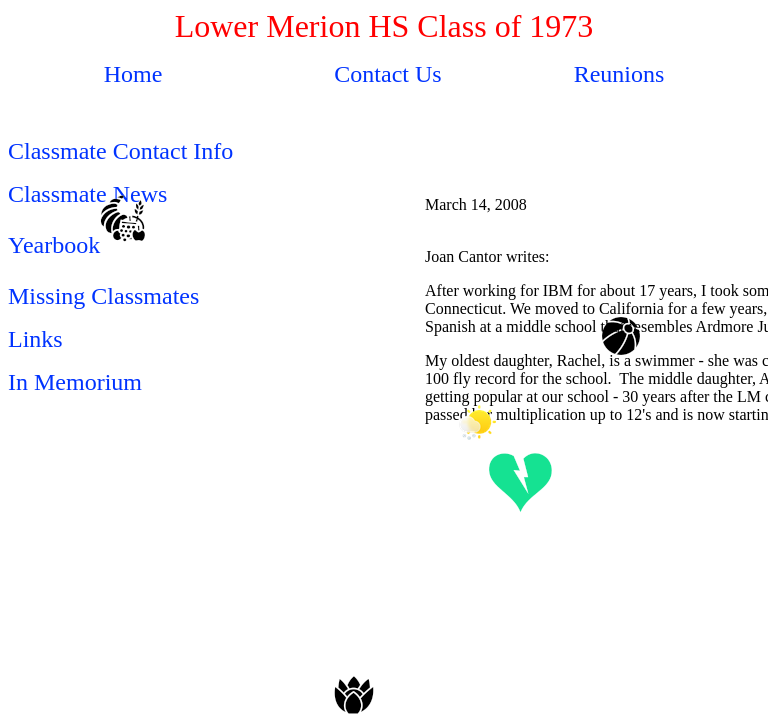 The height and width of the screenshot is (720, 768). What do you see at coordinates (621, 336) in the screenshot?
I see `access beach or summer-themed games` at bounding box center [621, 336].